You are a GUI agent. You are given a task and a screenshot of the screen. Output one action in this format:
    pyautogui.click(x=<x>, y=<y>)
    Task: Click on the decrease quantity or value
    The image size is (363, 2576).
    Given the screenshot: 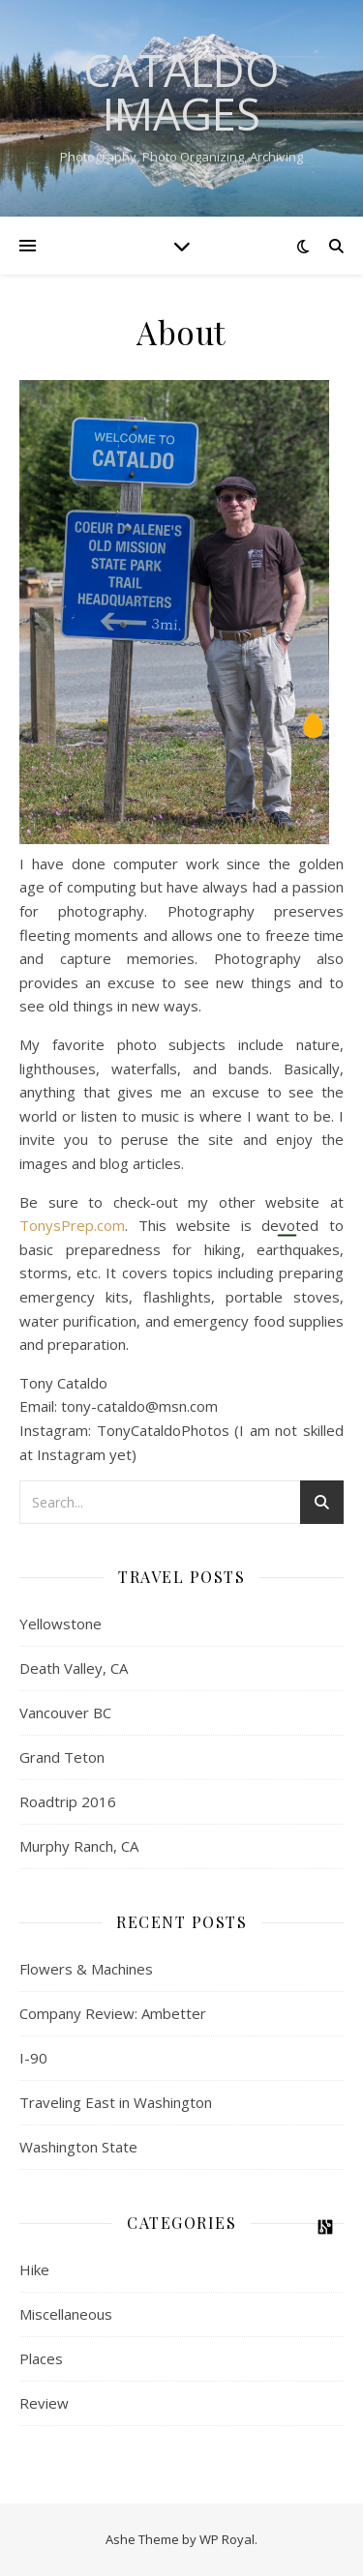 What is the action you would take?
    pyautogui.click(x=287, y=1235)
    